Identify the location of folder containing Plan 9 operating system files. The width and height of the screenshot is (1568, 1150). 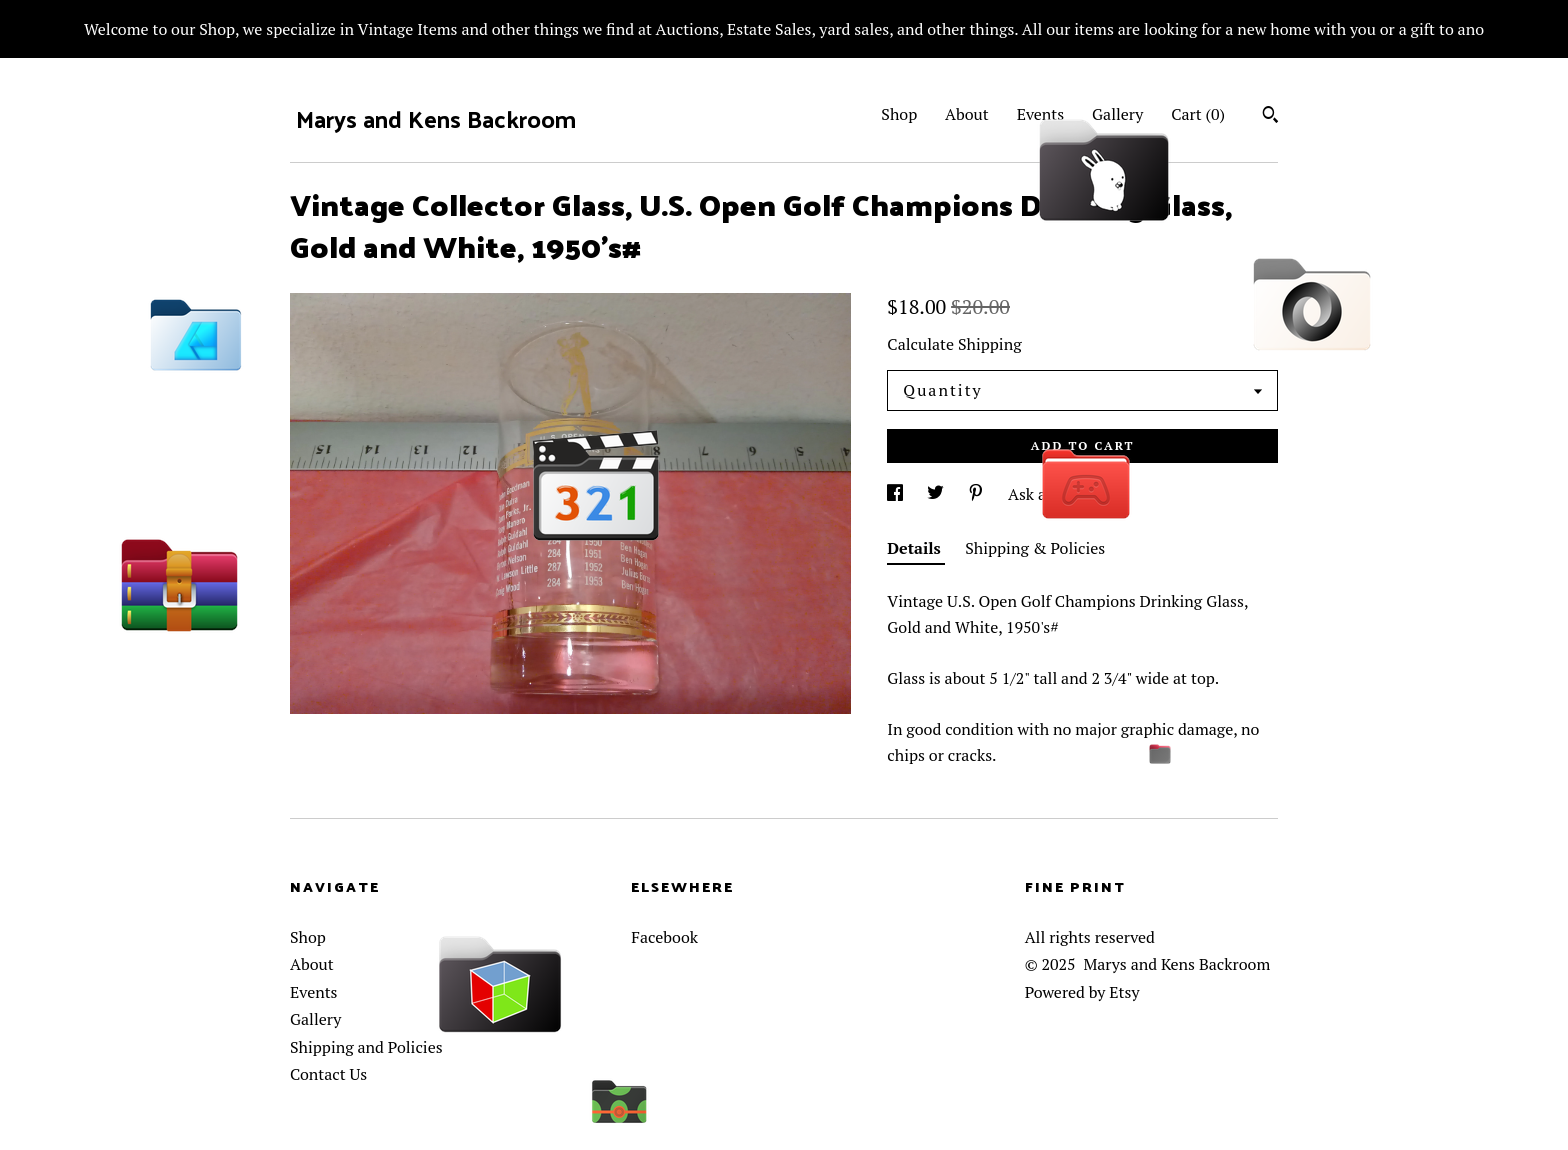
(1103, 173).